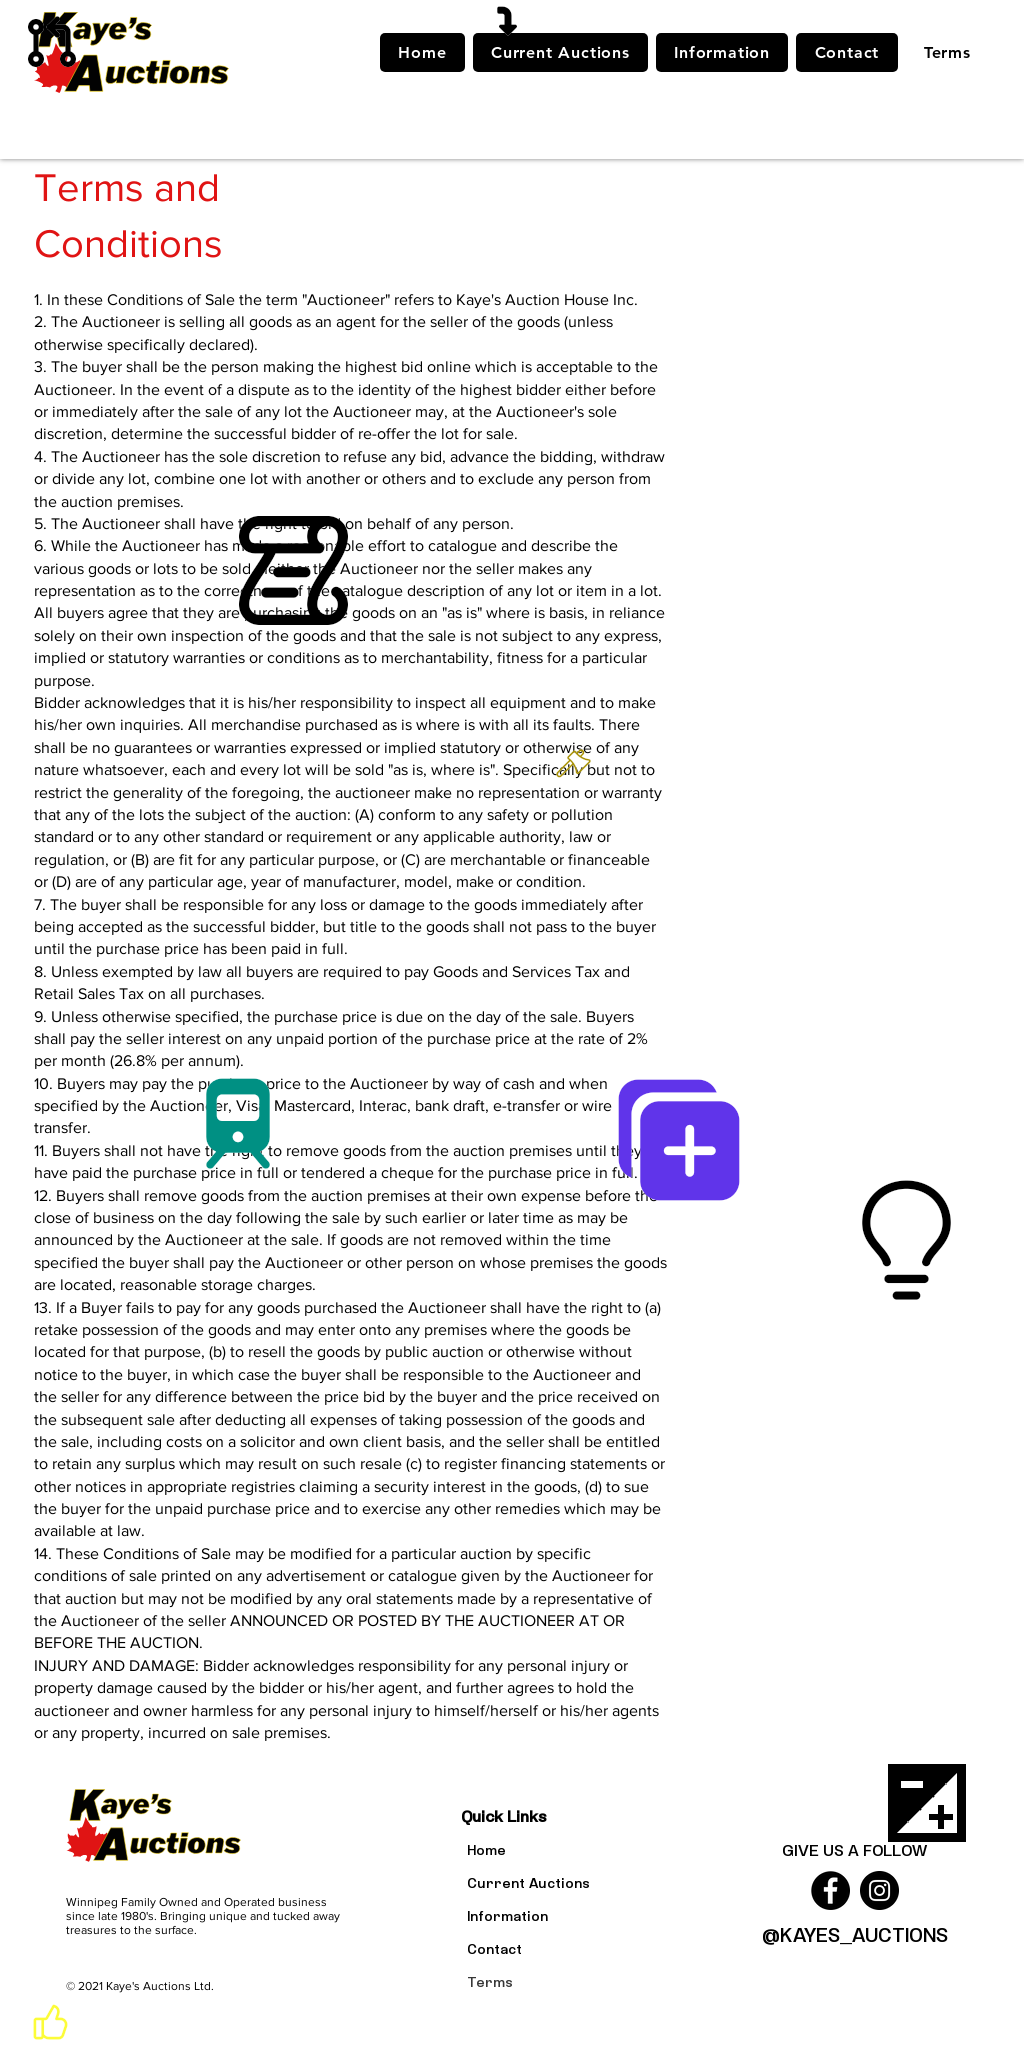 This screenshot has height=2060, width=1024. I want to click on create a new pull request, so click(52, 43).